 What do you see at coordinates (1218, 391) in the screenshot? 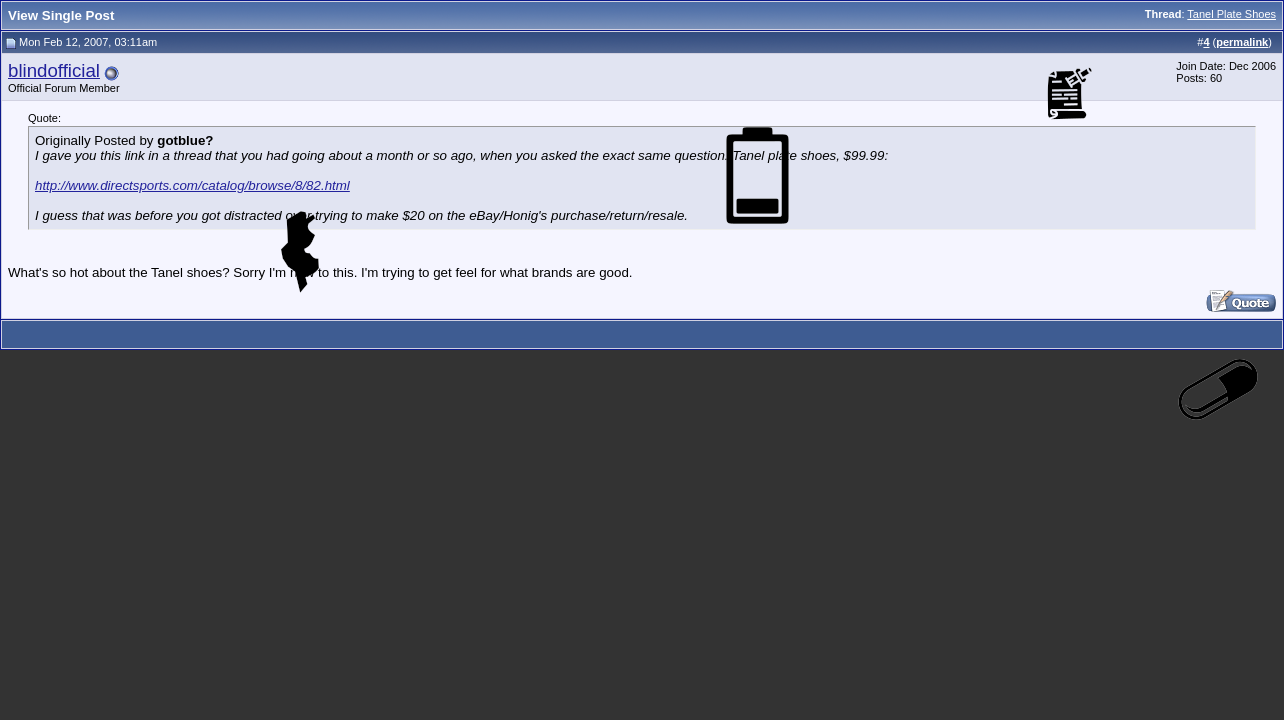
I see `access medication reminders or health tracking` at bounding box center [1218, 391].